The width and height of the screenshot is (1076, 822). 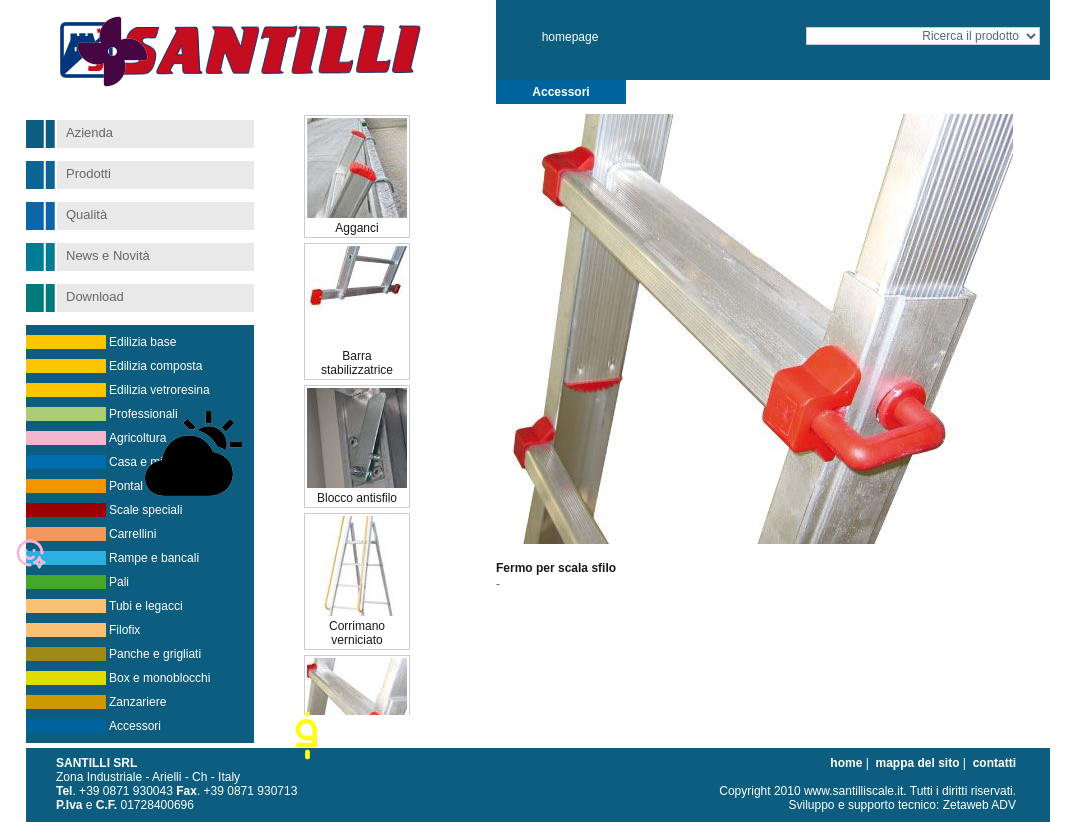 What do you see at coordinates (193, 453) in the screenshot?
I see `indicates partly cloudy weather conditions` at bounding box center [193, 453].